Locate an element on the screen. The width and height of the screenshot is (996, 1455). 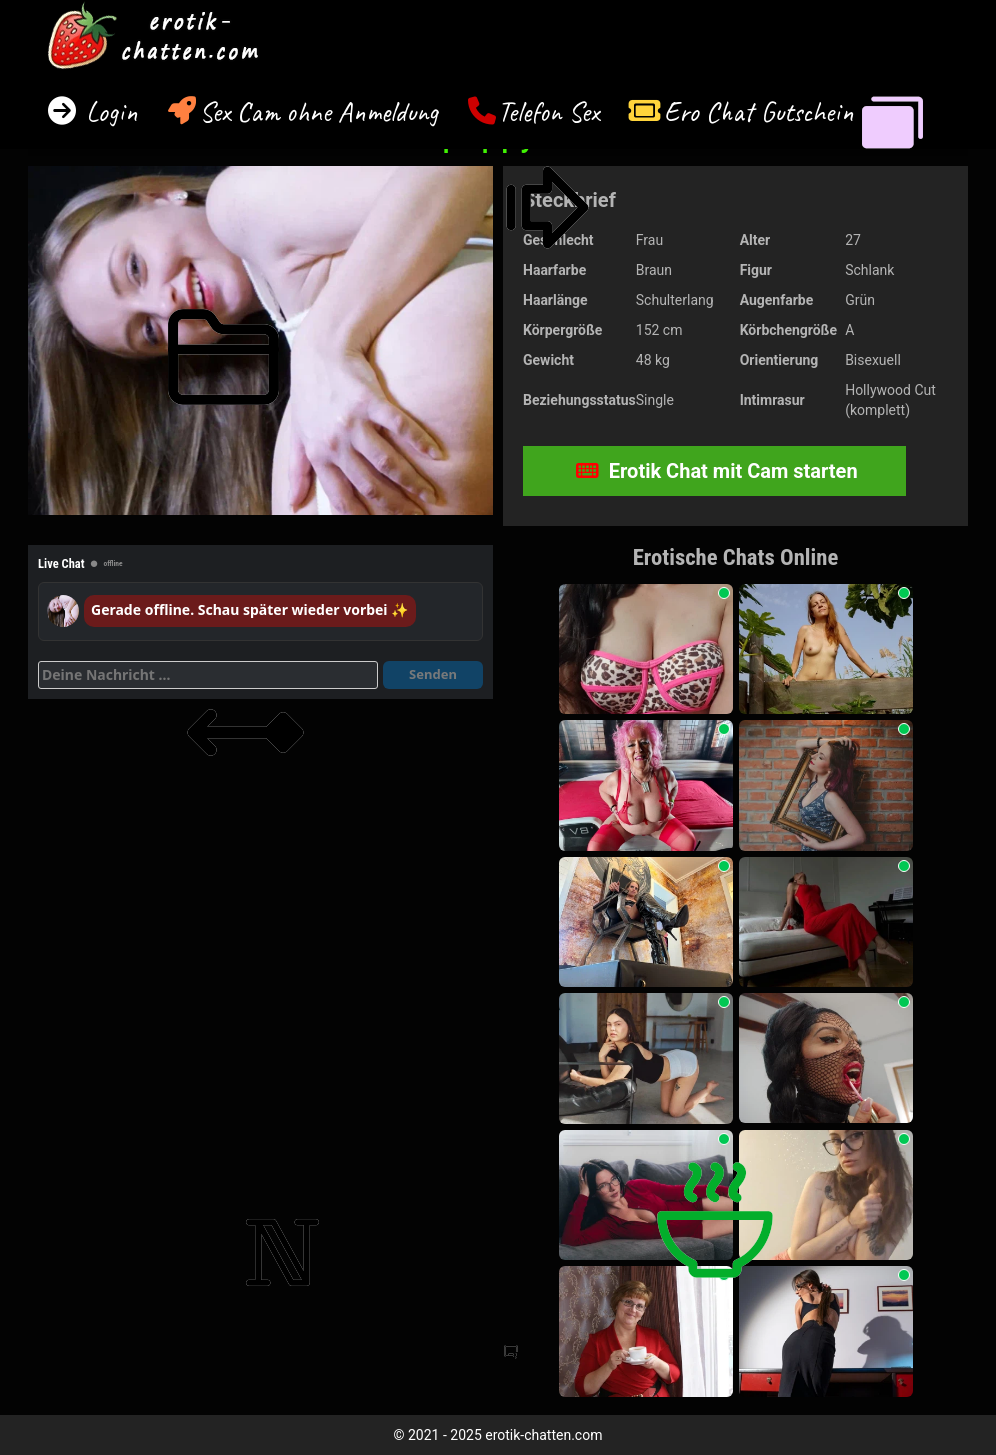
go back or return to previous step is located at coordinates (245, 732).